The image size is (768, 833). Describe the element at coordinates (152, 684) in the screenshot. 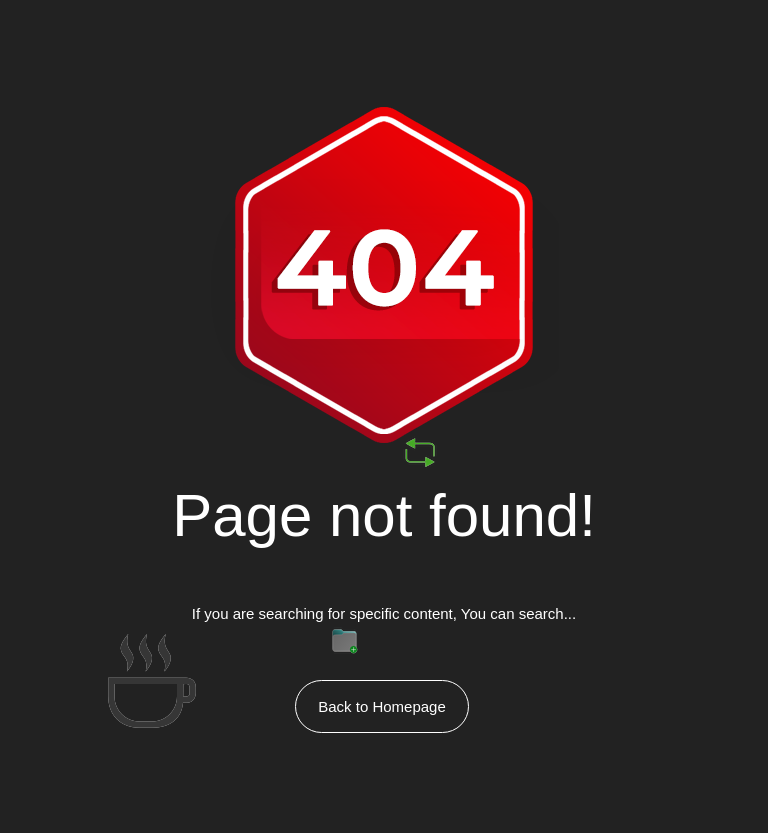

I see `caffeine mode is active, preventing sleep` at that location.